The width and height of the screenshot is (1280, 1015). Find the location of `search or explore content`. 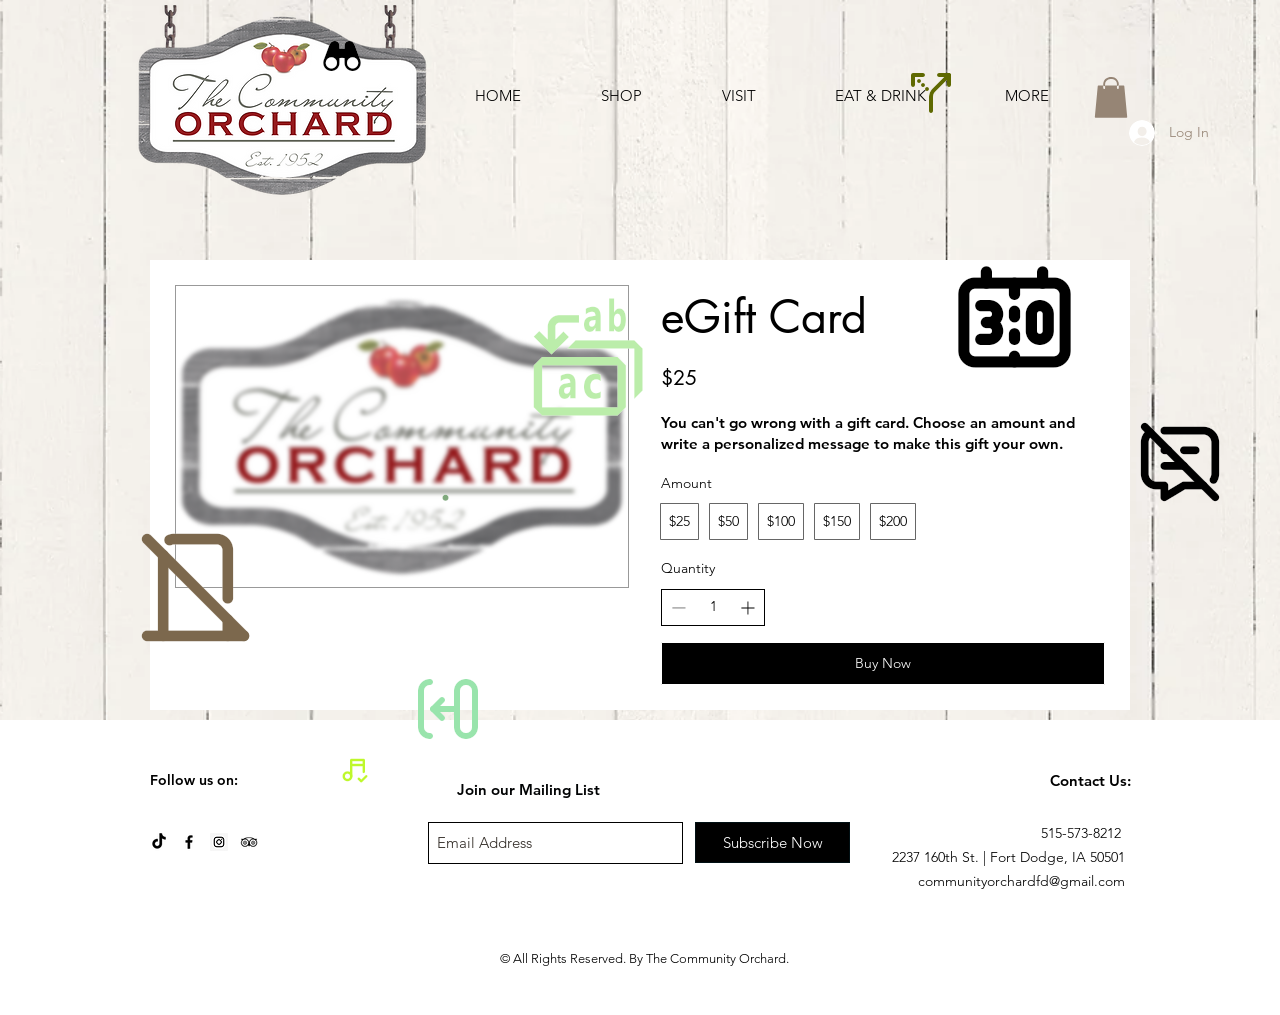

search or explore content is located at coordinates (342, 56).